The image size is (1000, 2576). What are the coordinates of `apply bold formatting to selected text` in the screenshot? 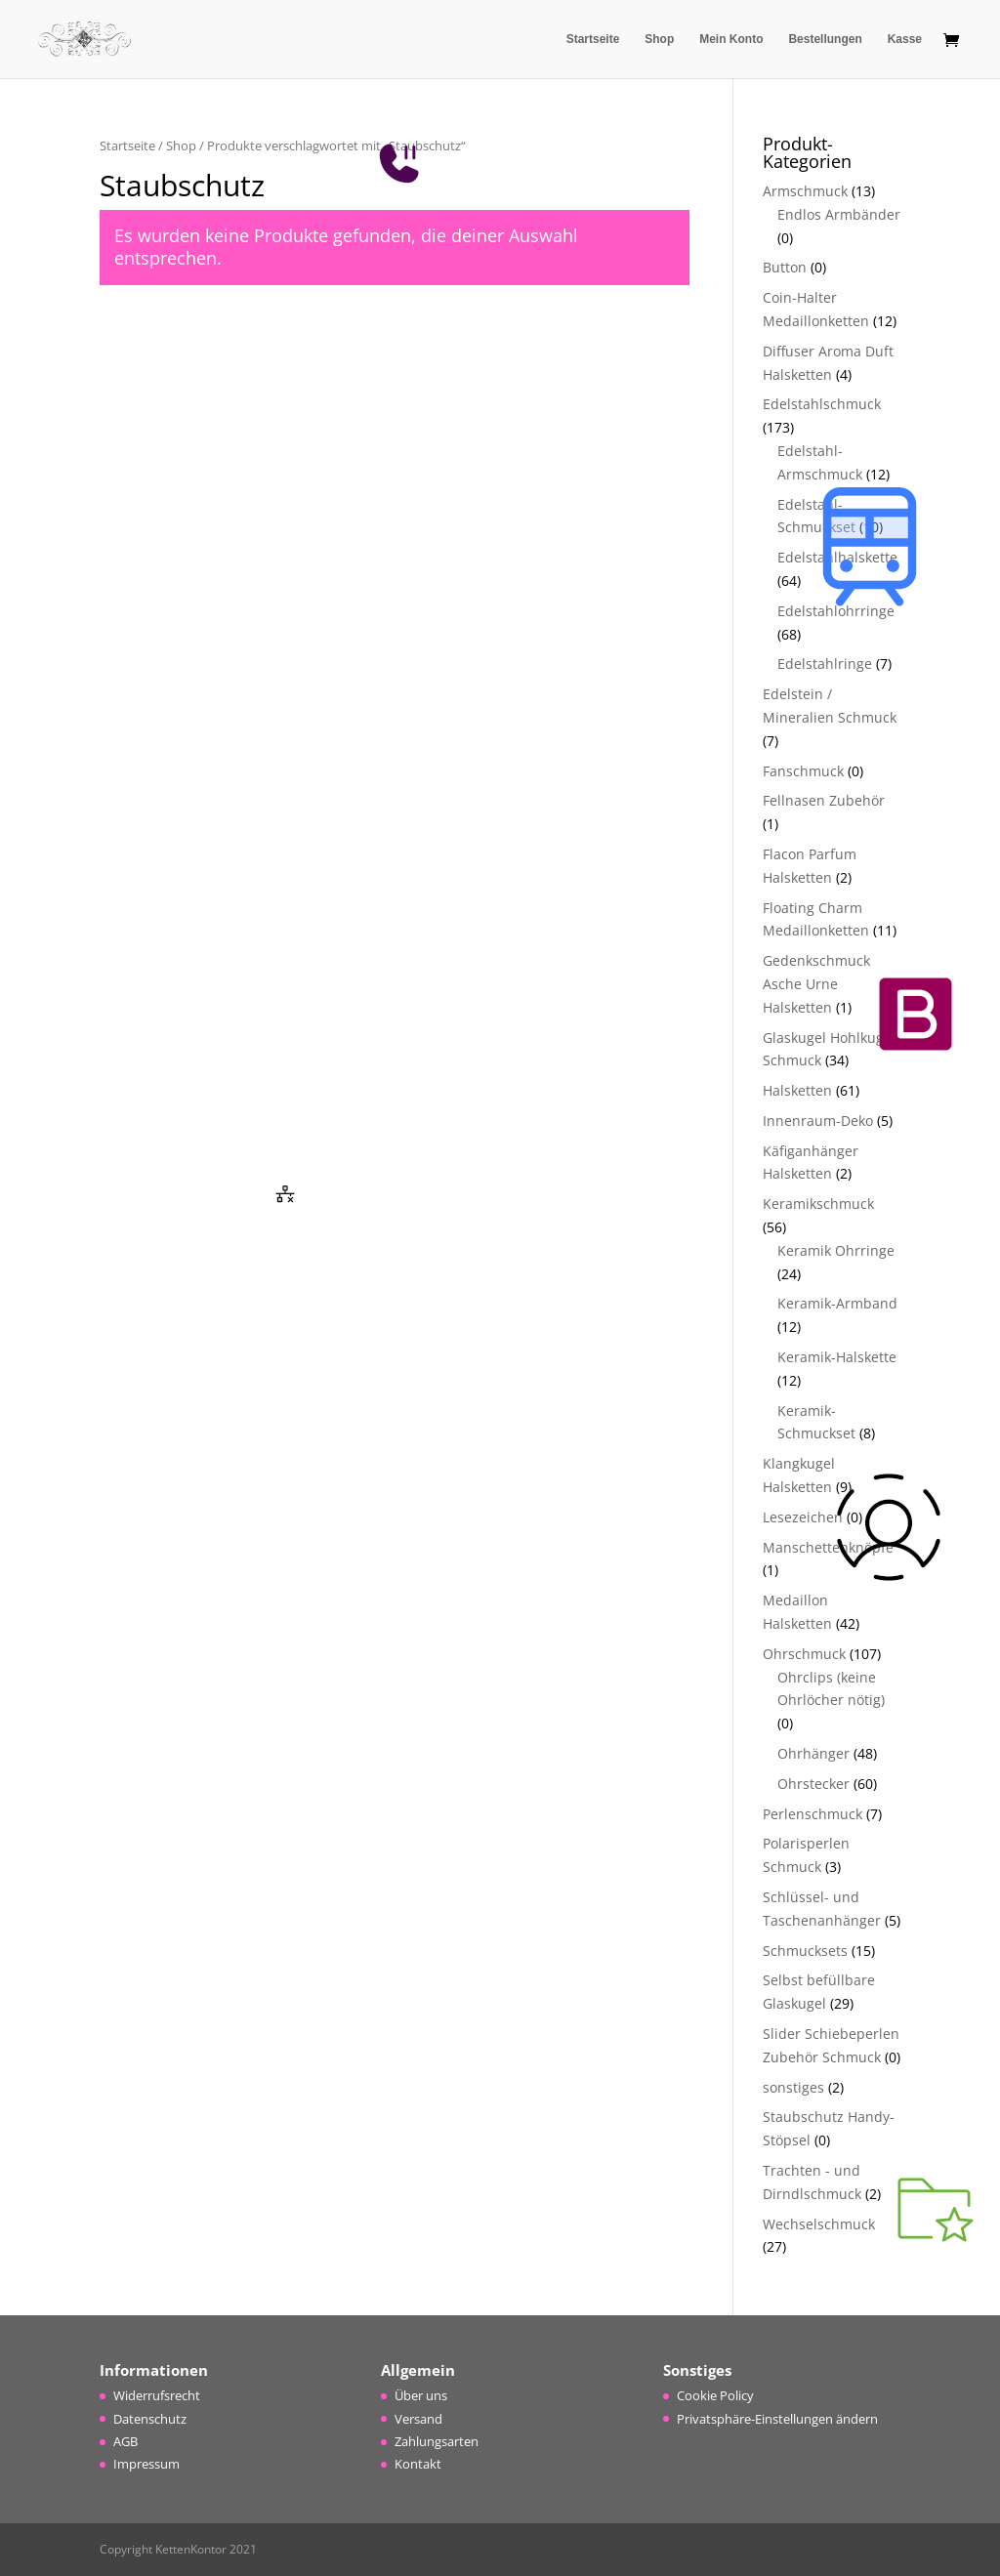 It's located at (915, 1014).